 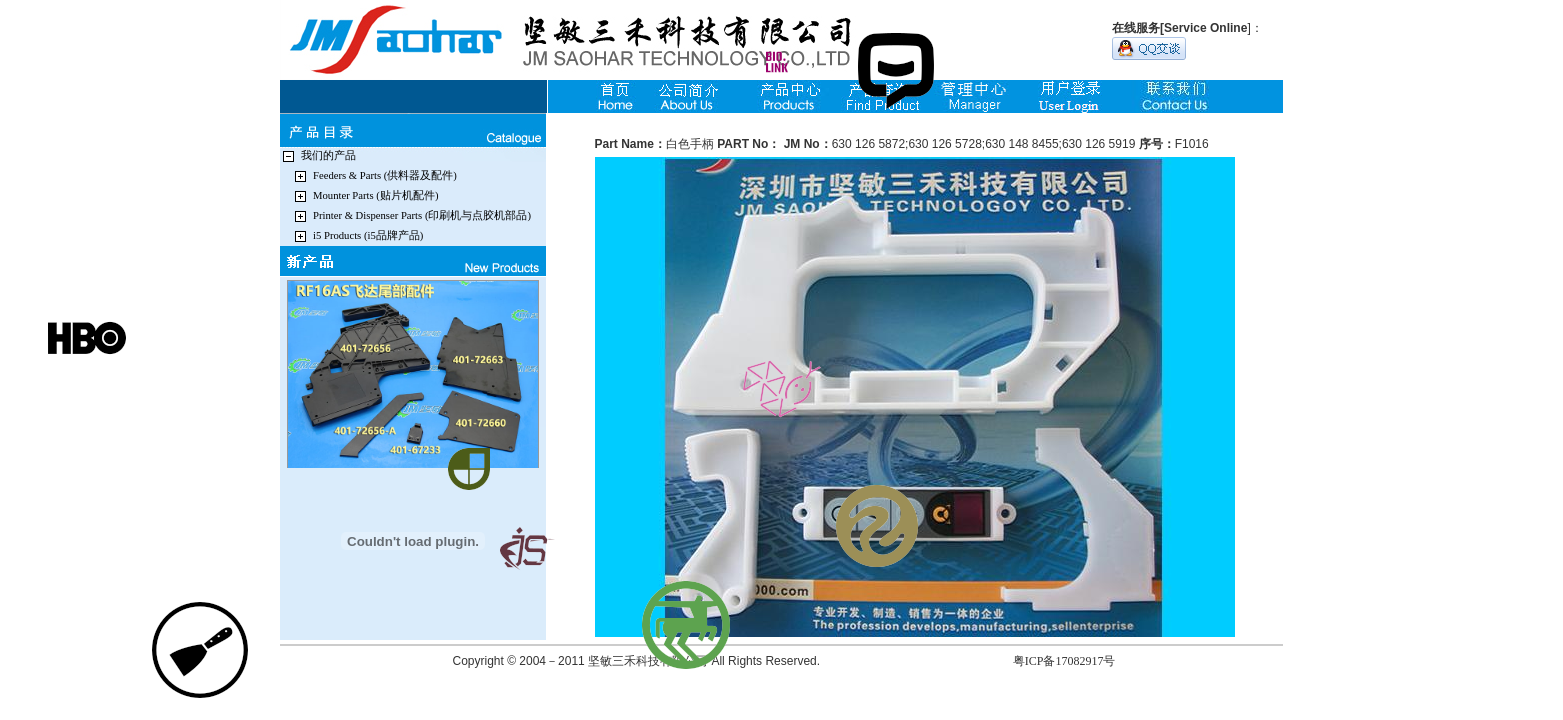 I want to click on visit the Rossmann website or app, so click(x=686, y=625).